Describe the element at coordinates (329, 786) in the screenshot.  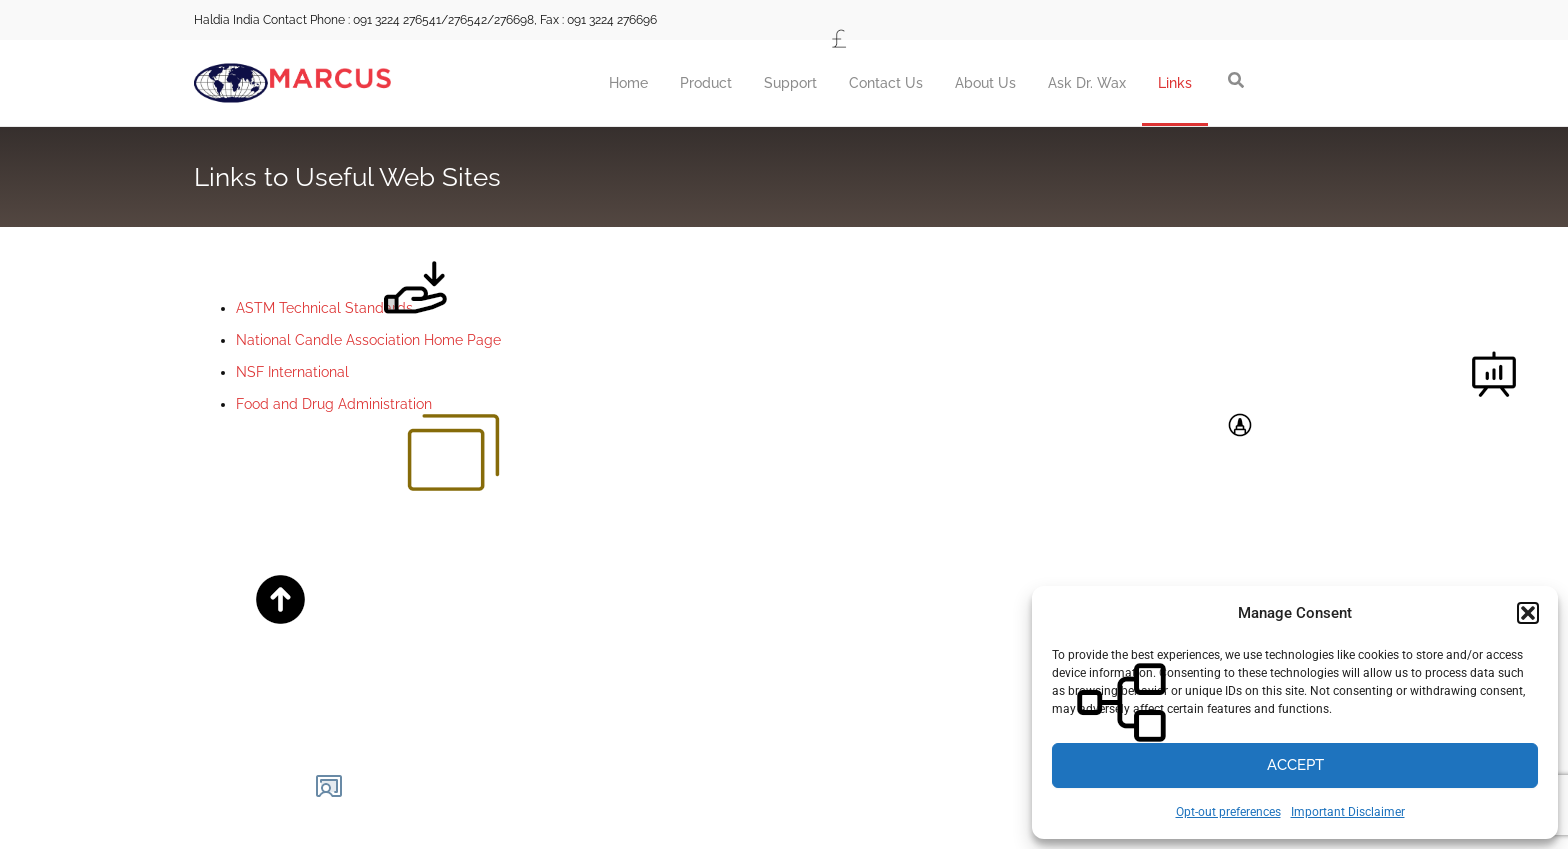
I see `access teaching or presentation mode` at that location.